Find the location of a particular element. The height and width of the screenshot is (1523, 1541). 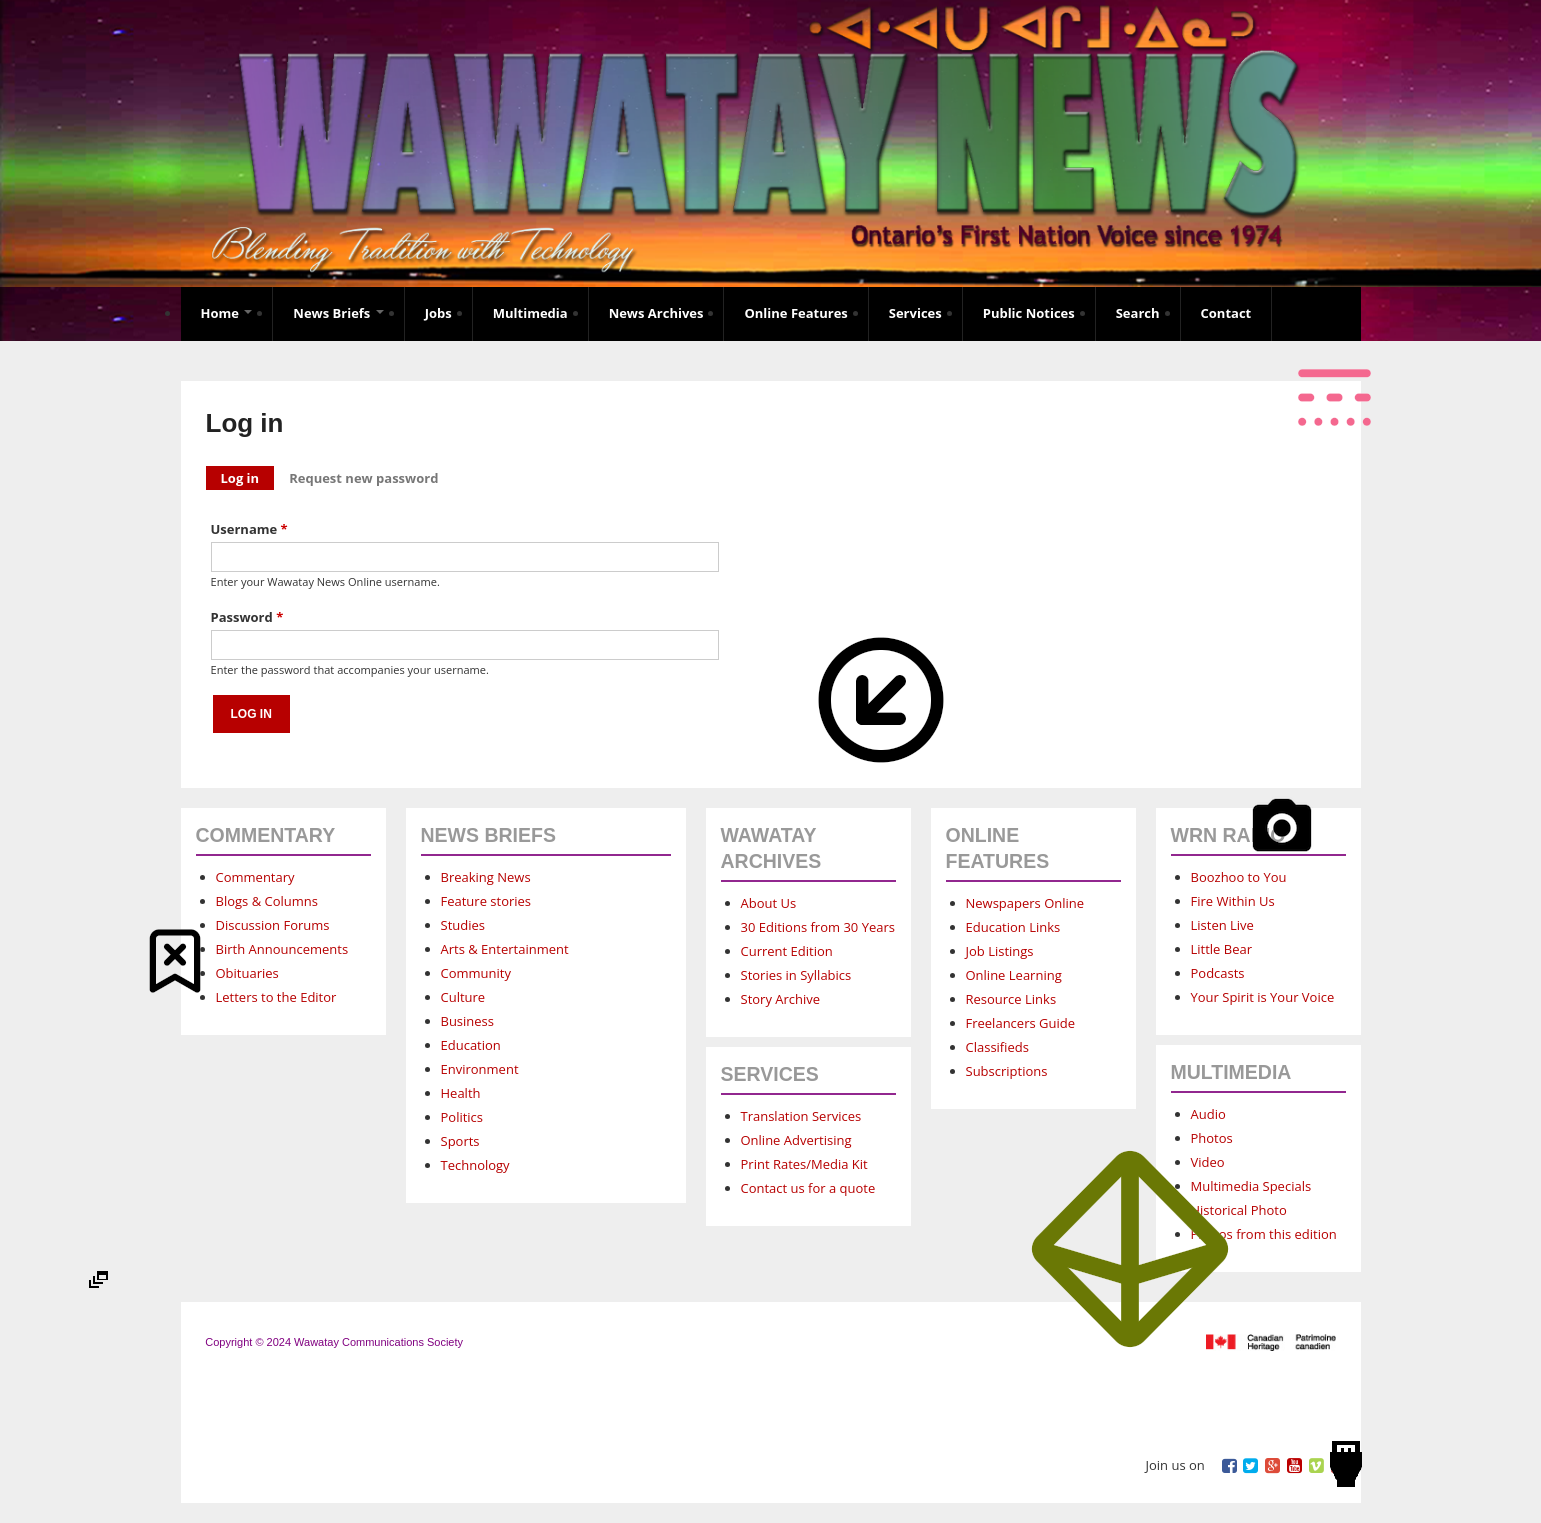

remove a bookmark is located at coordinates (175, 961).